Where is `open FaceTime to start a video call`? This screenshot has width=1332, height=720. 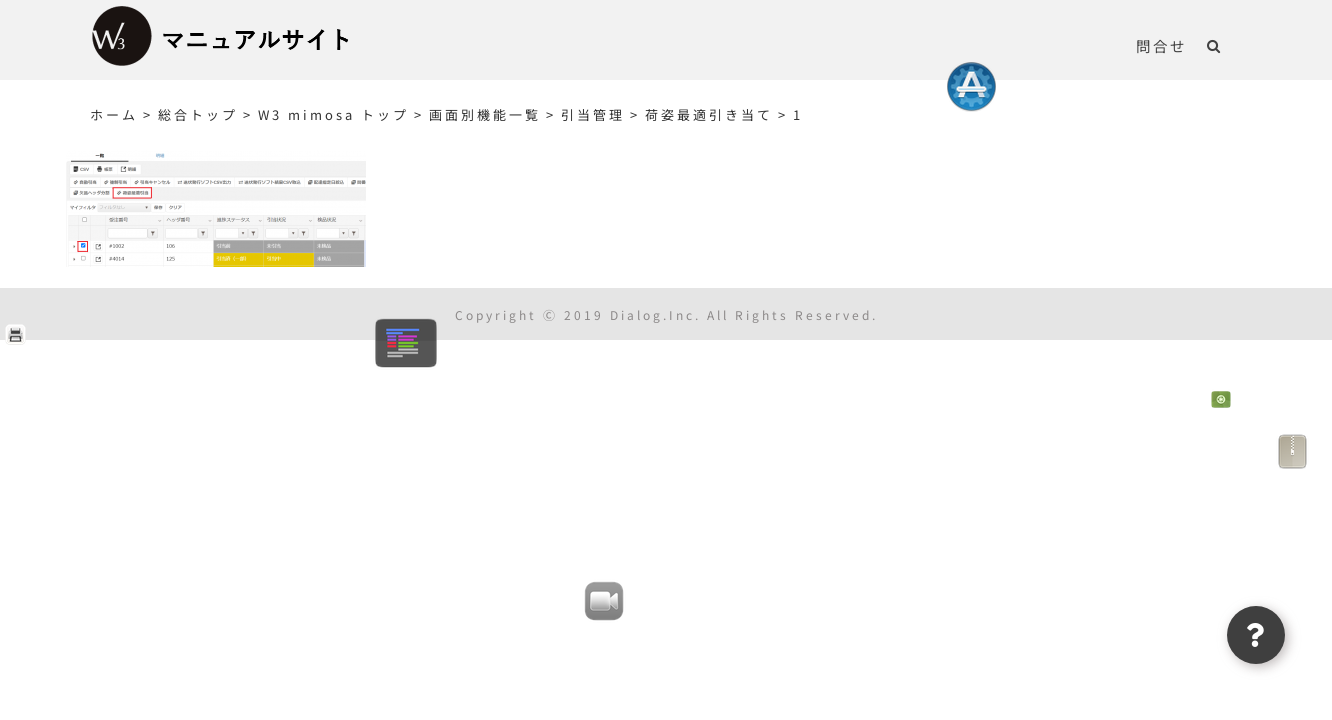 open FaceTime to start a video call is located at coordinates (604, 601).